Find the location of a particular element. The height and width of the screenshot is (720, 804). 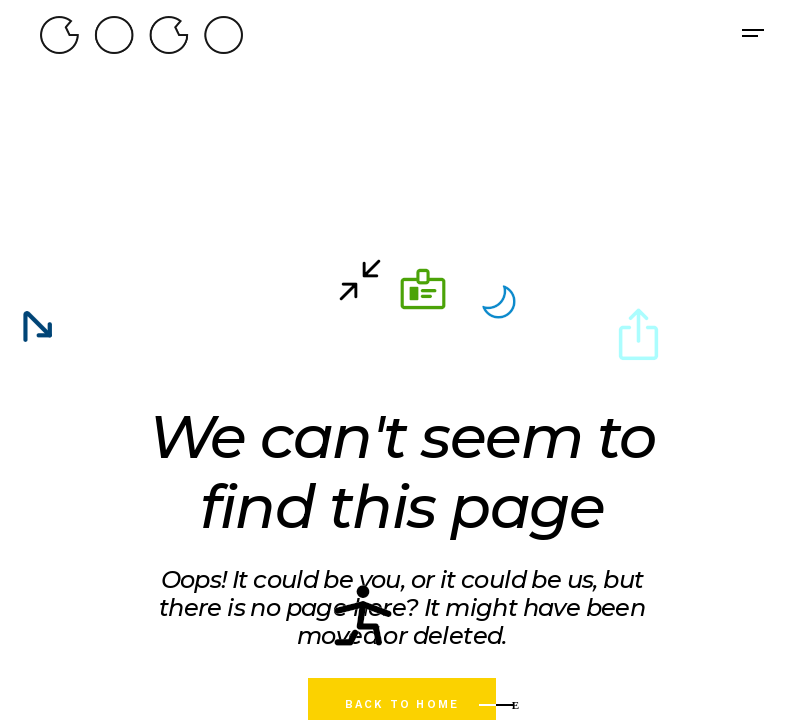

switch to dark mode is located at coordinates (498, 301).